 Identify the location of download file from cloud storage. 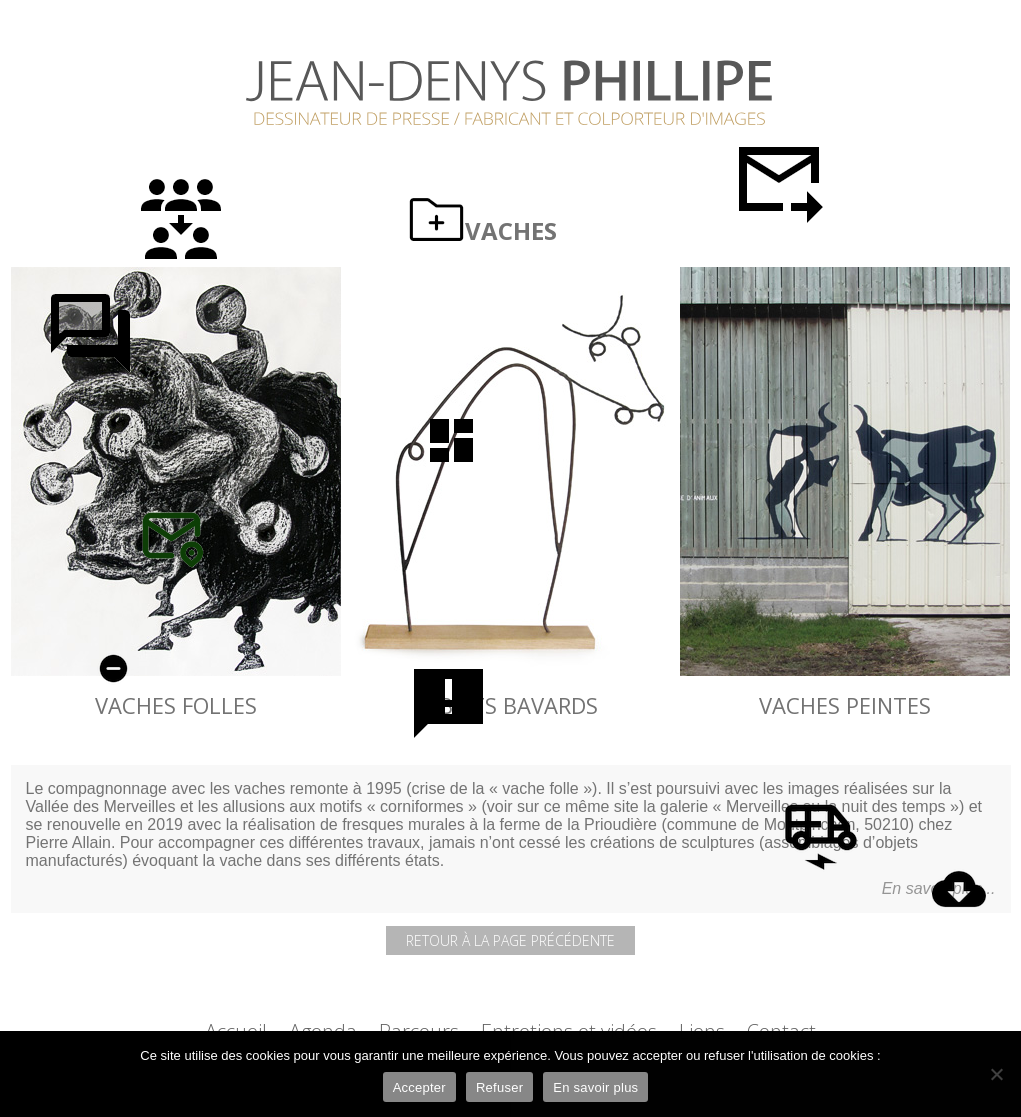
(959, 889).